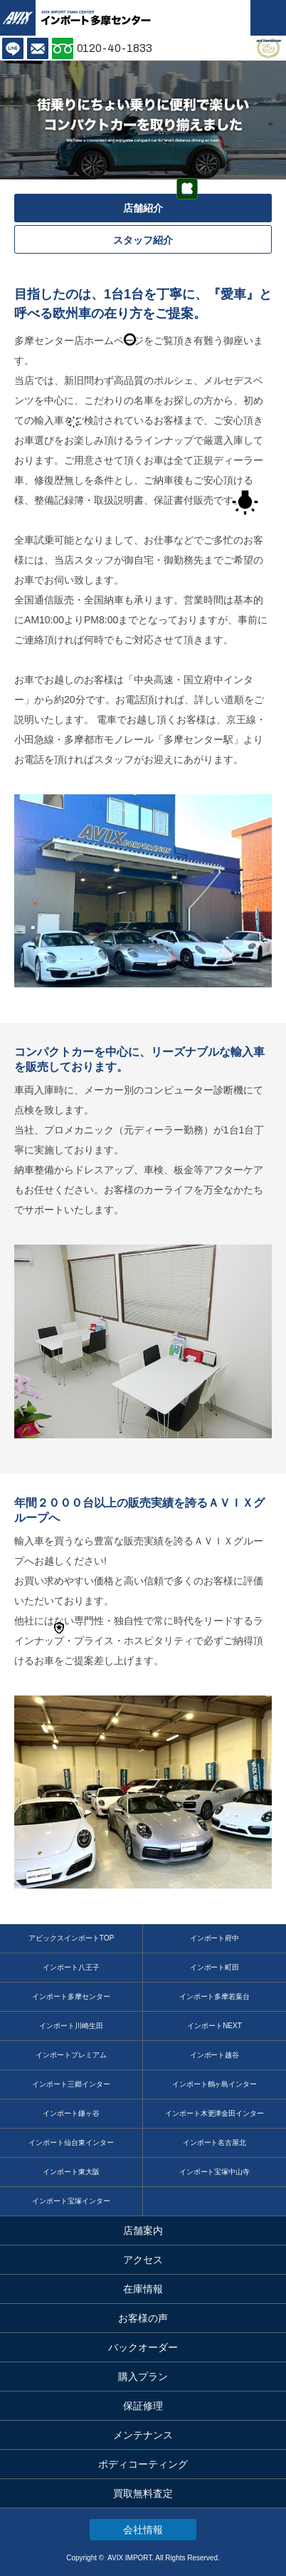 This screenshot has width=286, height=2576. I want to click on adjust incandescent light settings, so click(245, 502).